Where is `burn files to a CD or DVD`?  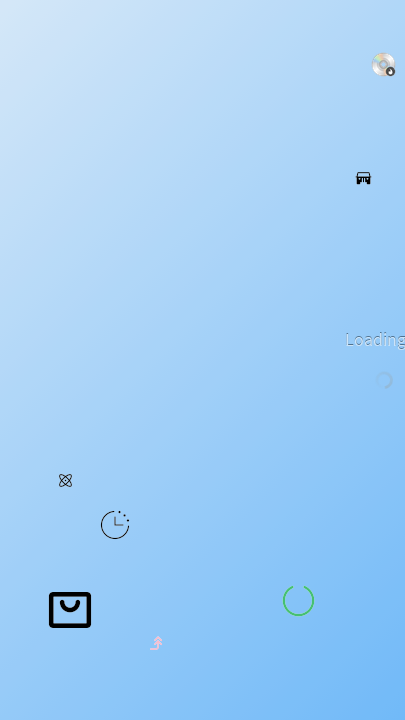
burn files to a CD or DVD is located at coordinates (383, 64).